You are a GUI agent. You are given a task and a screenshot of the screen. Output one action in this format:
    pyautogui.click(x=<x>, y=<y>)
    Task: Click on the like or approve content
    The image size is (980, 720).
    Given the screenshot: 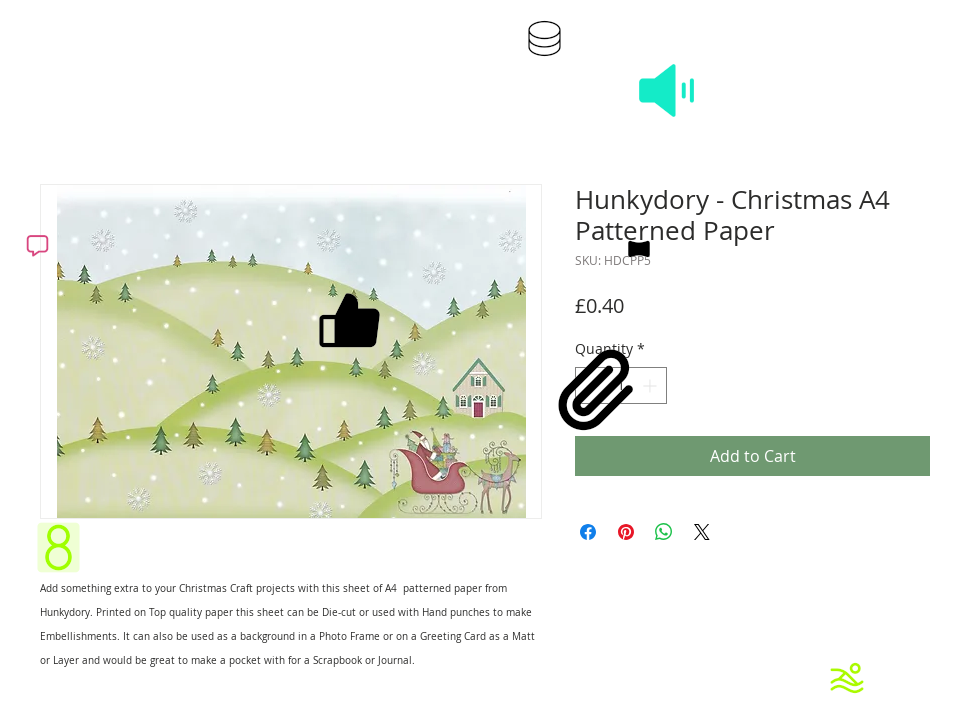 What is the action you would take?
    pyautogui.click(x=349, y=323)
    